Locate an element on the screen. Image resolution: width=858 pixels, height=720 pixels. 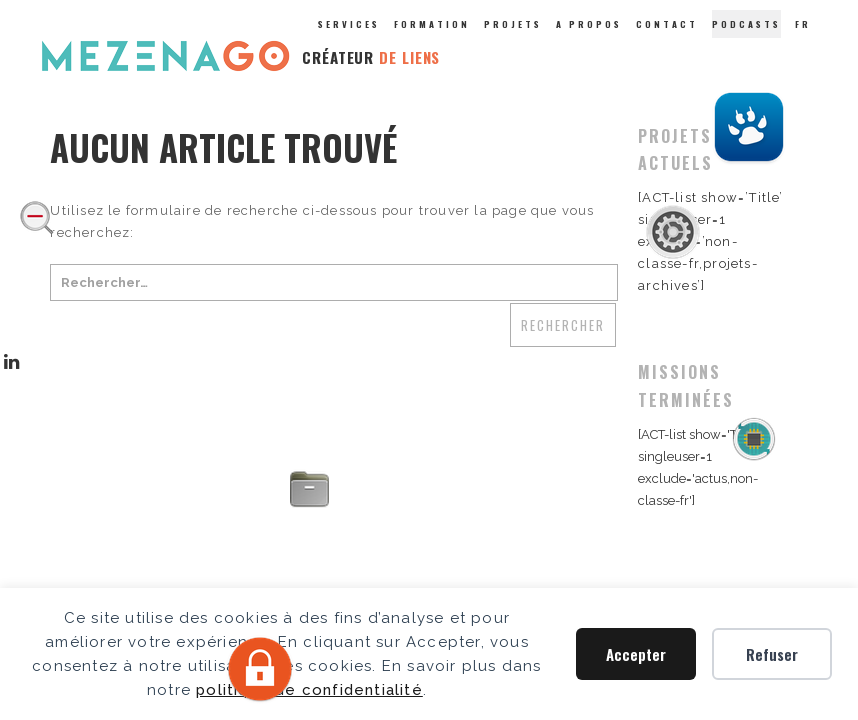
open lazarus IDE application is located at coordinates (749, 127).